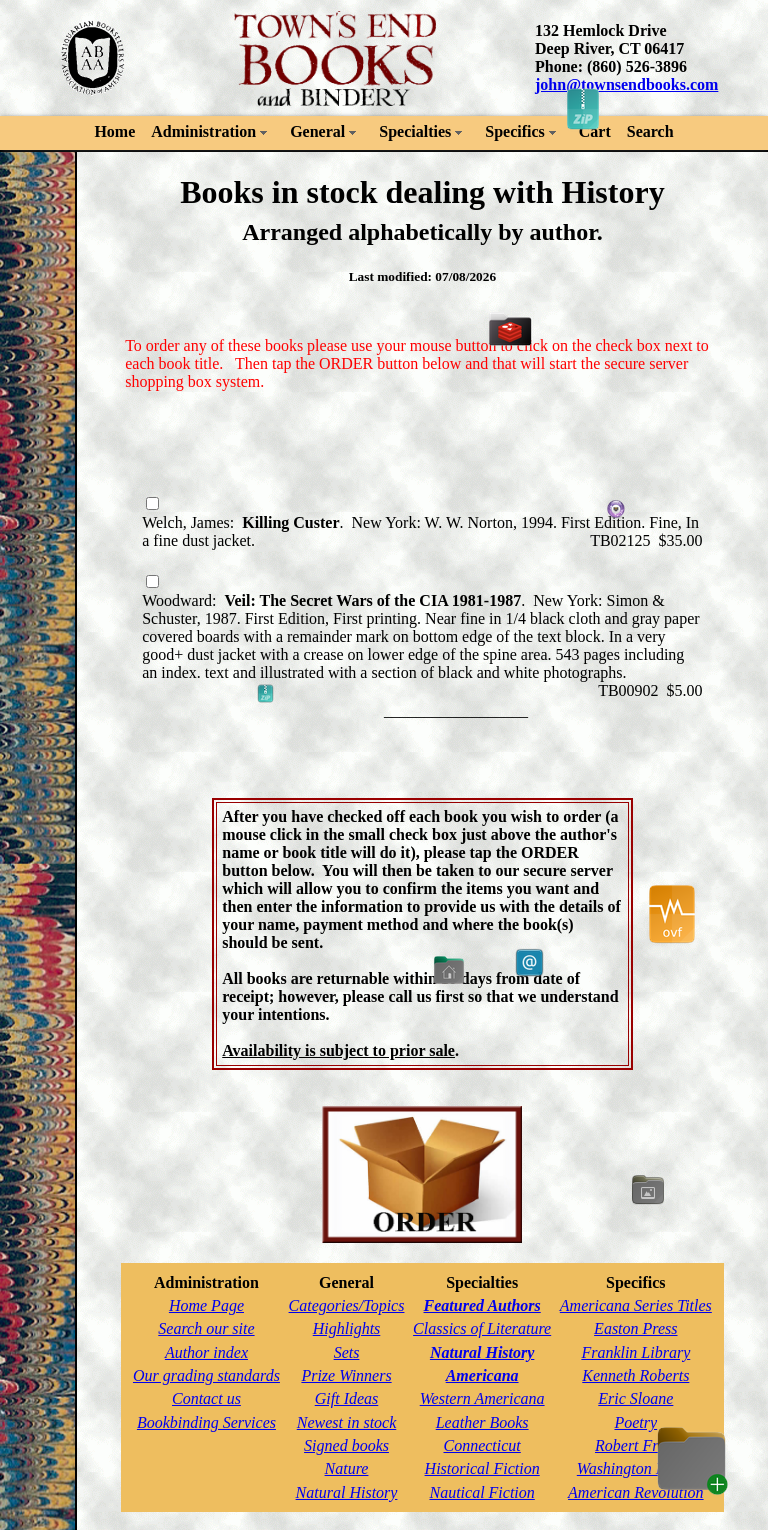 The image size is (768, 1530). I want to click on open redis database project folder, so click(510, 330).